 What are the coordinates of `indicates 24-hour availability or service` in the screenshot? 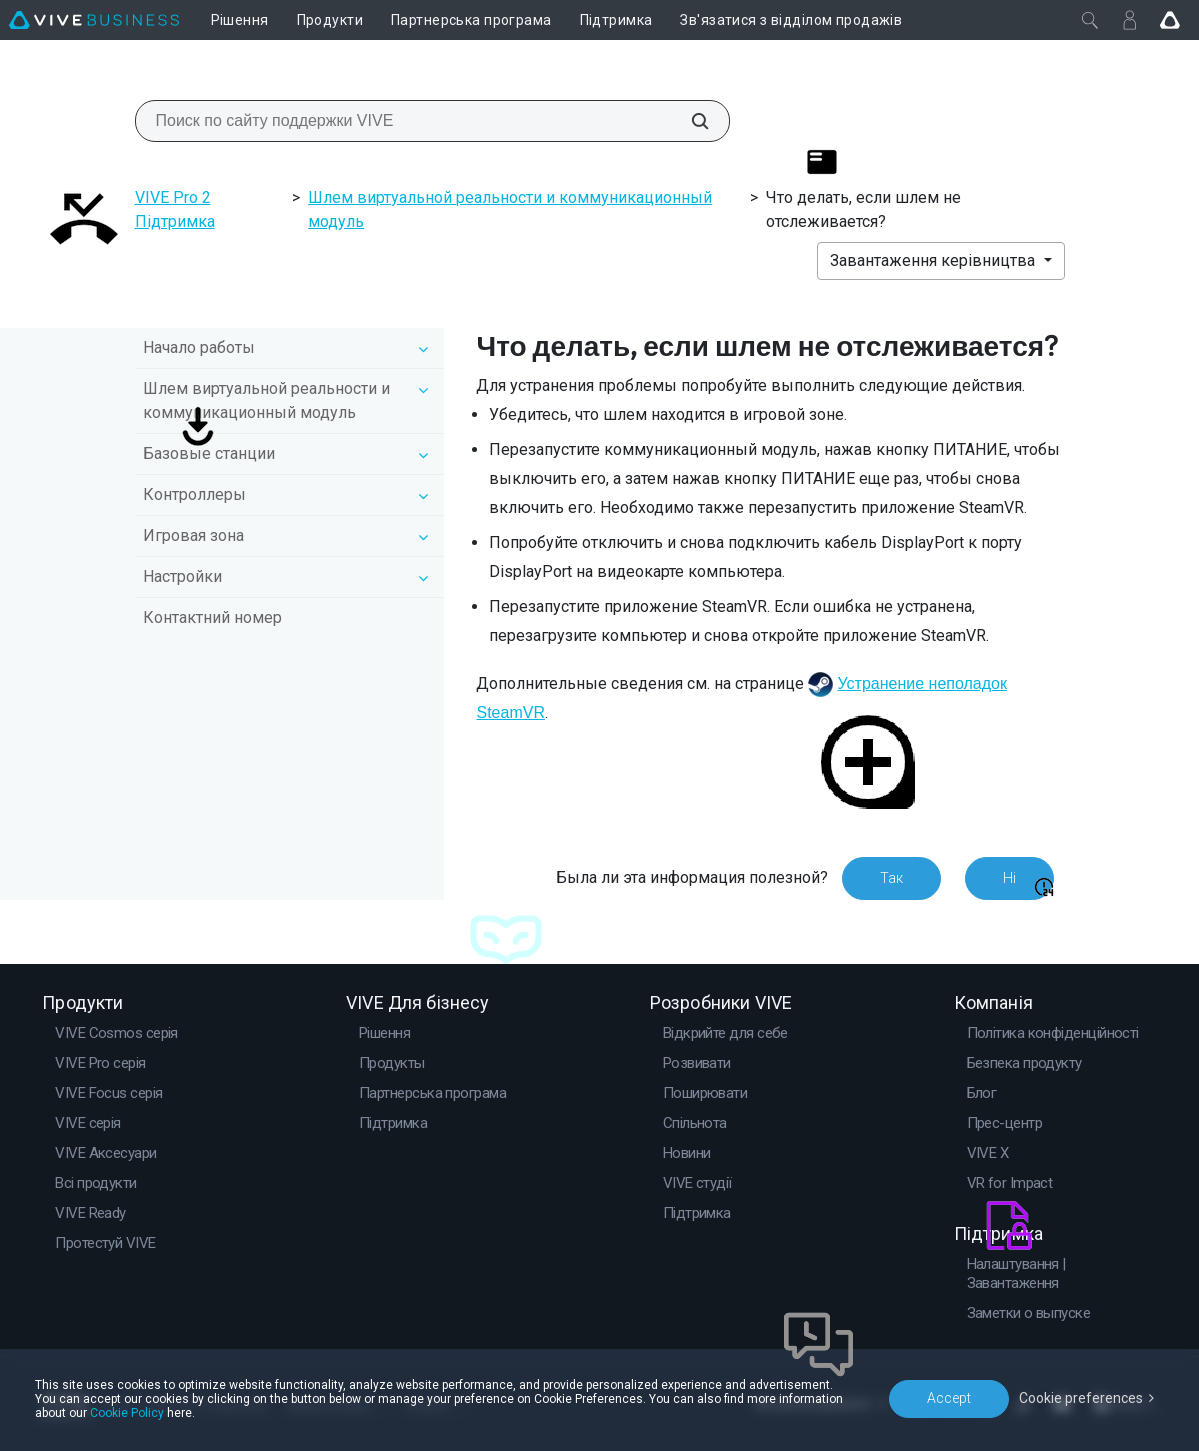 It's located at (1044, 887).